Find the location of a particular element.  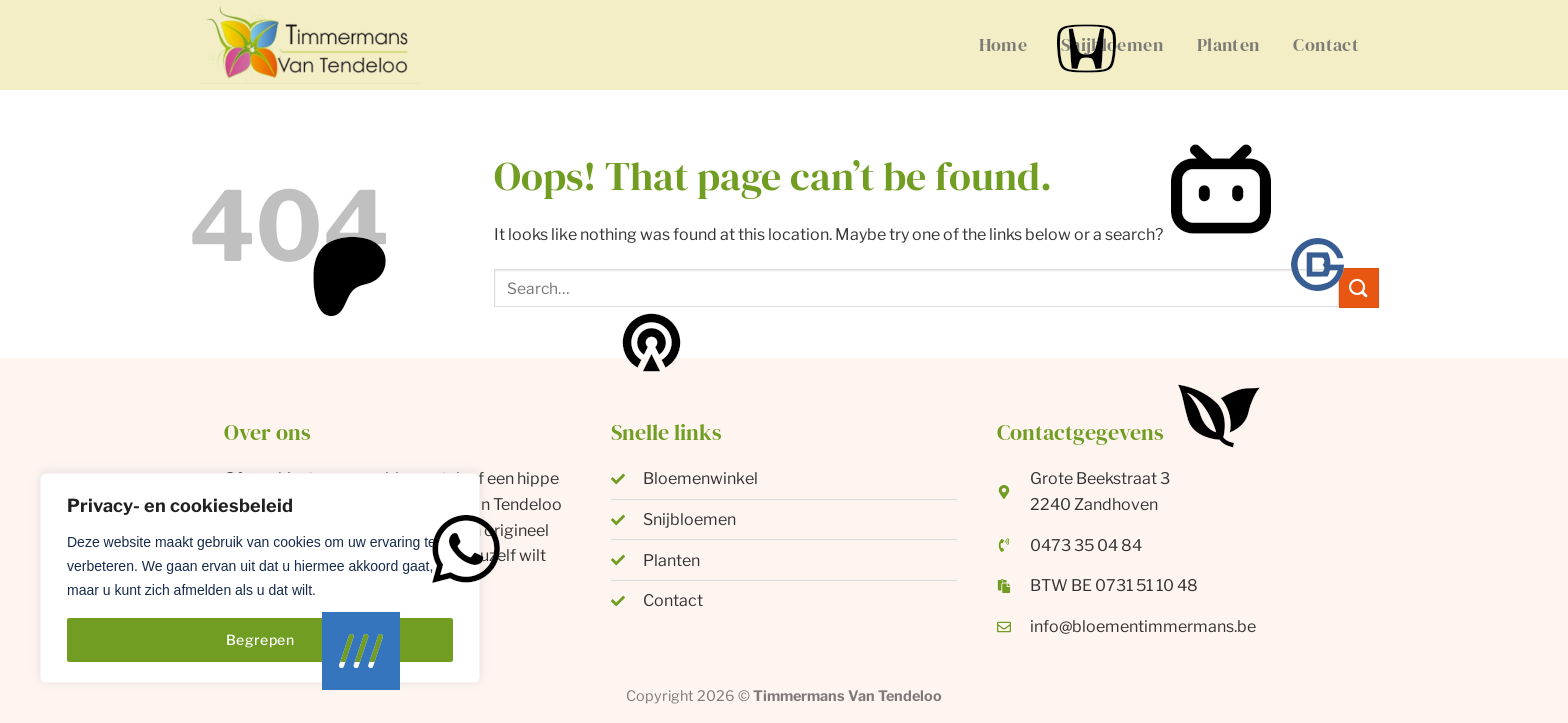

open the what3words location app is located at coordinates (361, 651).